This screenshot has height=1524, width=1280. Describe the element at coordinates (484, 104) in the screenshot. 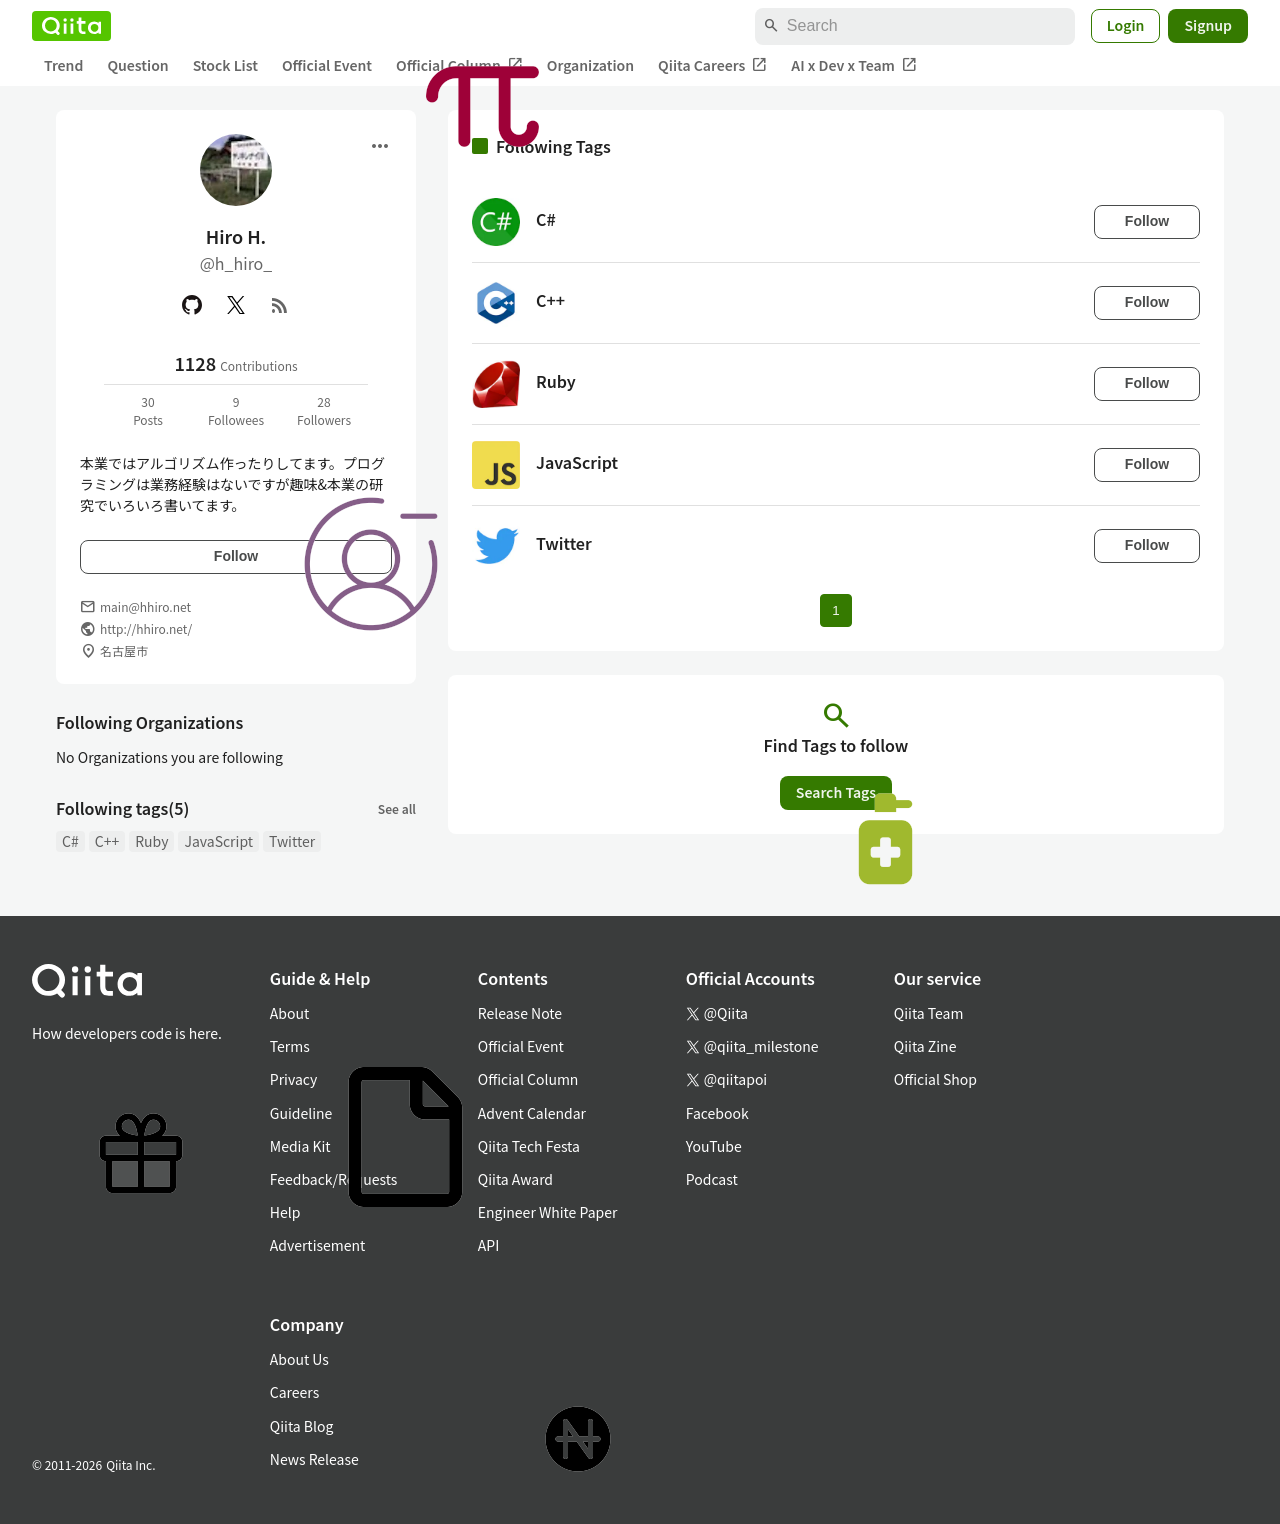

I see `access mathematical or scientific calculator functions` at that location.